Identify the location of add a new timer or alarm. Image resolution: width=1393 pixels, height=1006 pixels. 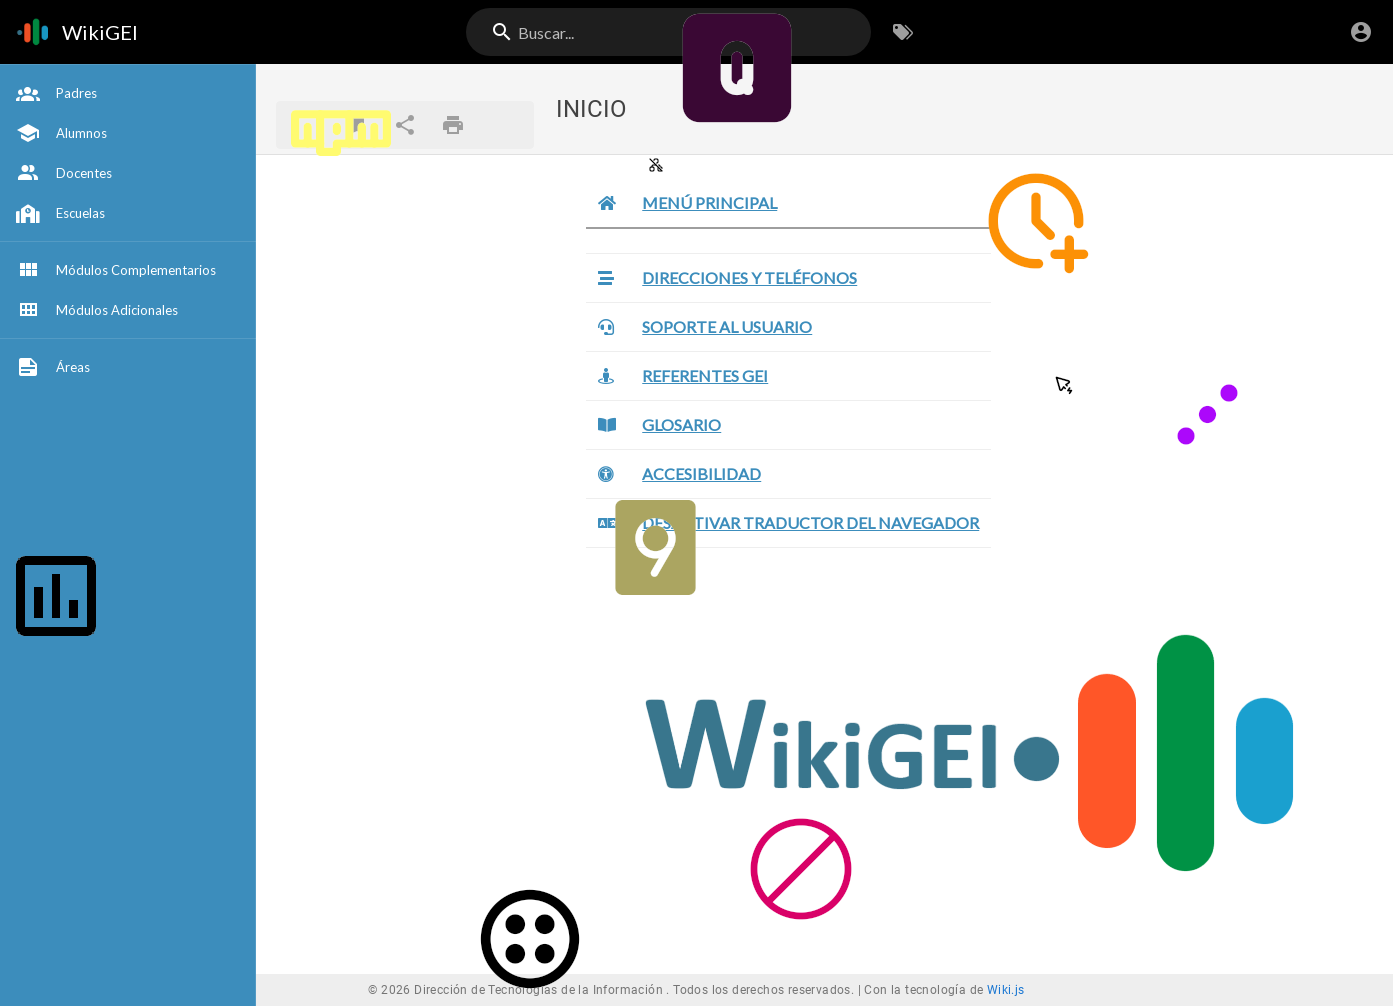
(1036, 221).